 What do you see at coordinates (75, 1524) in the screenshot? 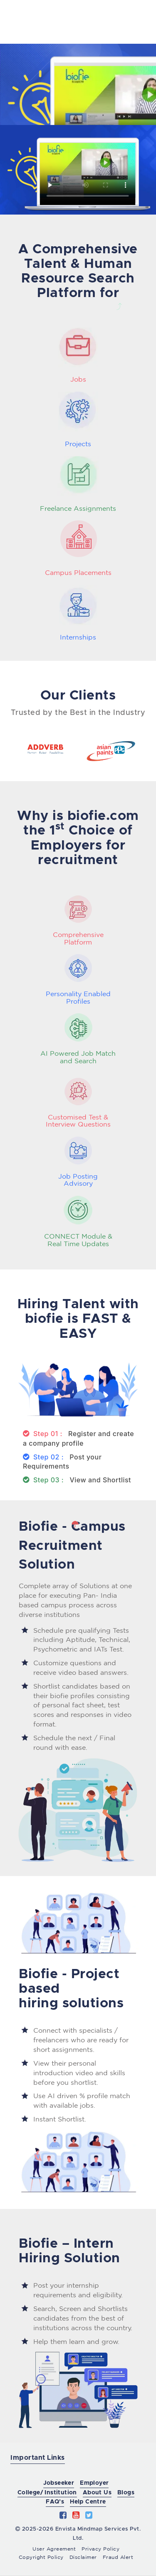
I see `view weather protection or rain forecast` at bounding box center [75, 1524].